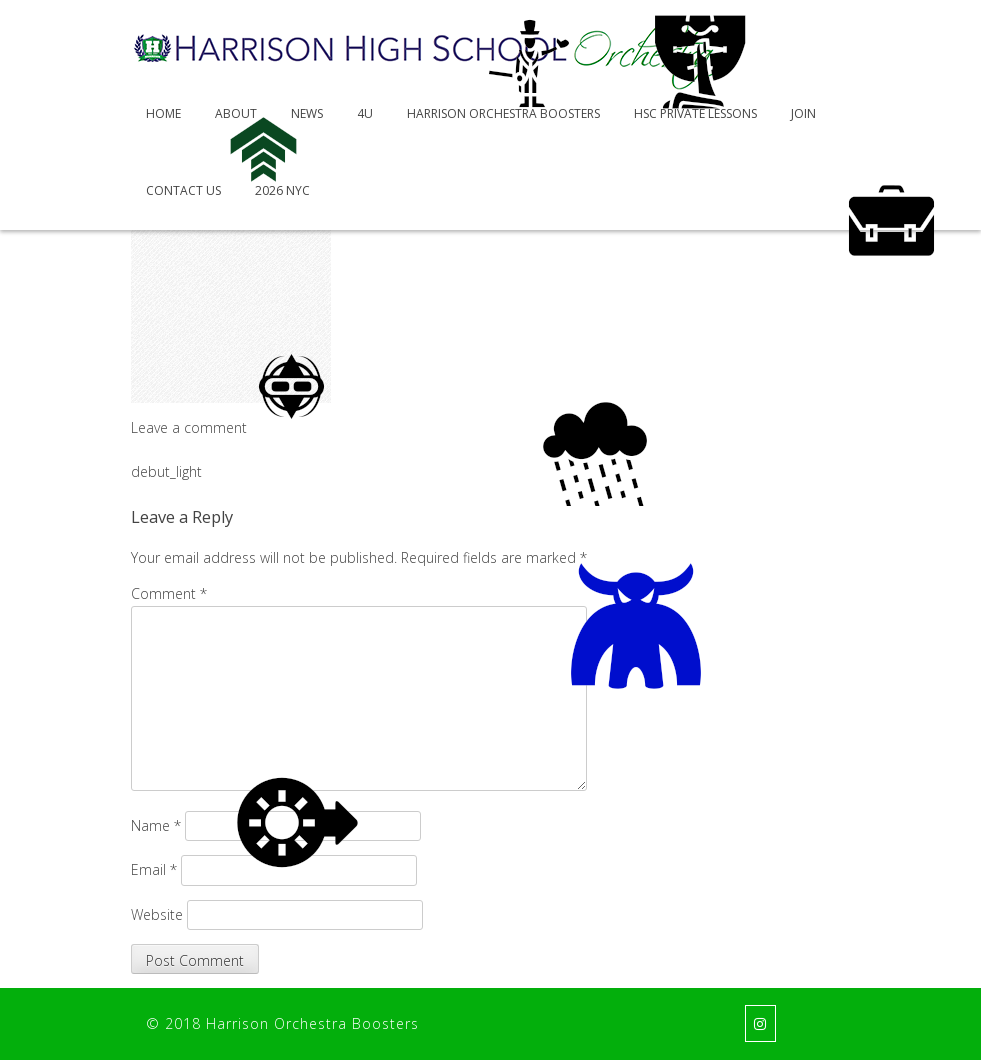 This screenshot has width=981, height=1060. Describe the element at coordinates (297, 822) in the screenshot. I see `advance time to the next day` at that location.